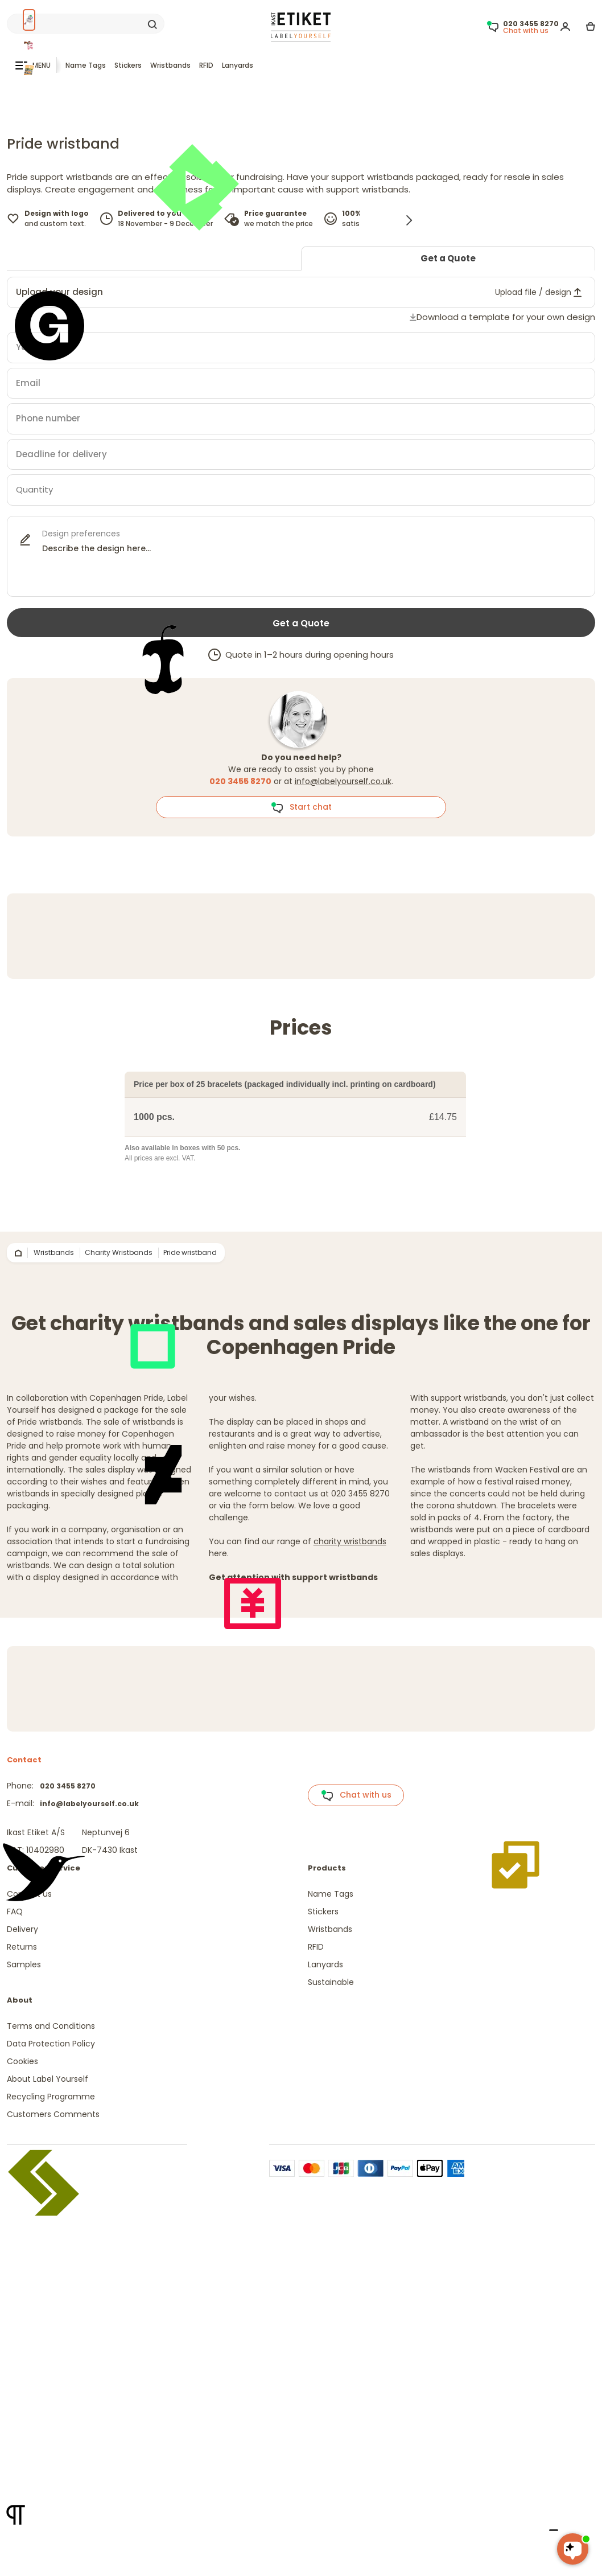 The image size is (602, 2576). Describe the element at coordinates (50, 326) in the screenshot. I see `link to gumroad store or profile` at that location.